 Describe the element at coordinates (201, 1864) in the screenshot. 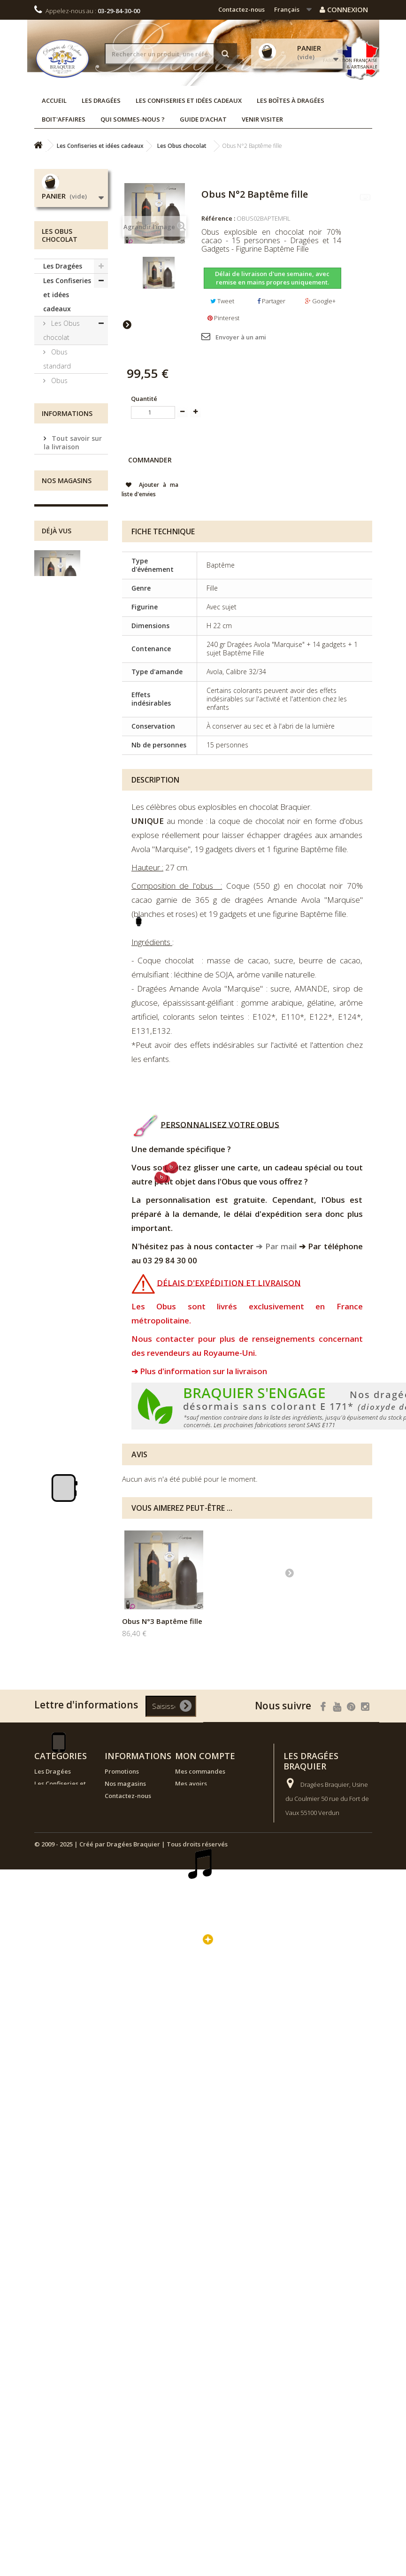

I see `access your music folder in the sidebar` at that location.